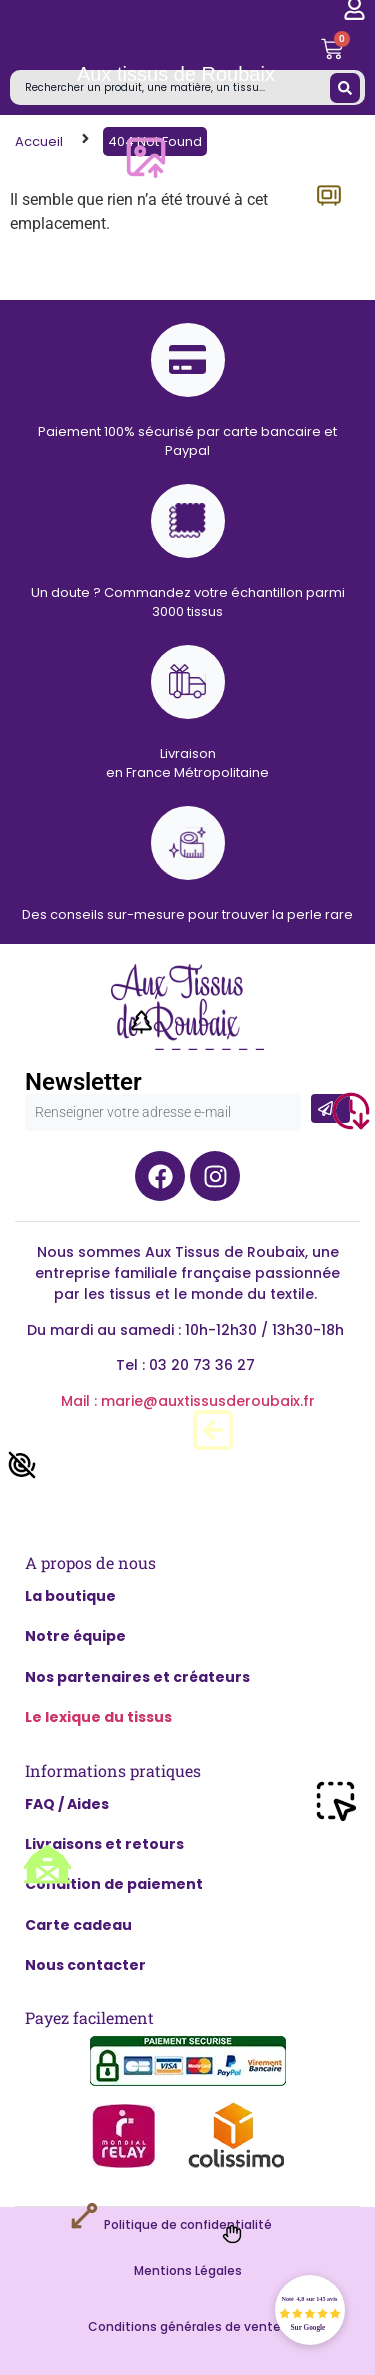 The image size is (375, 2375). I want to click on access microwave or kitchen appliance controls, so click(329, 195).